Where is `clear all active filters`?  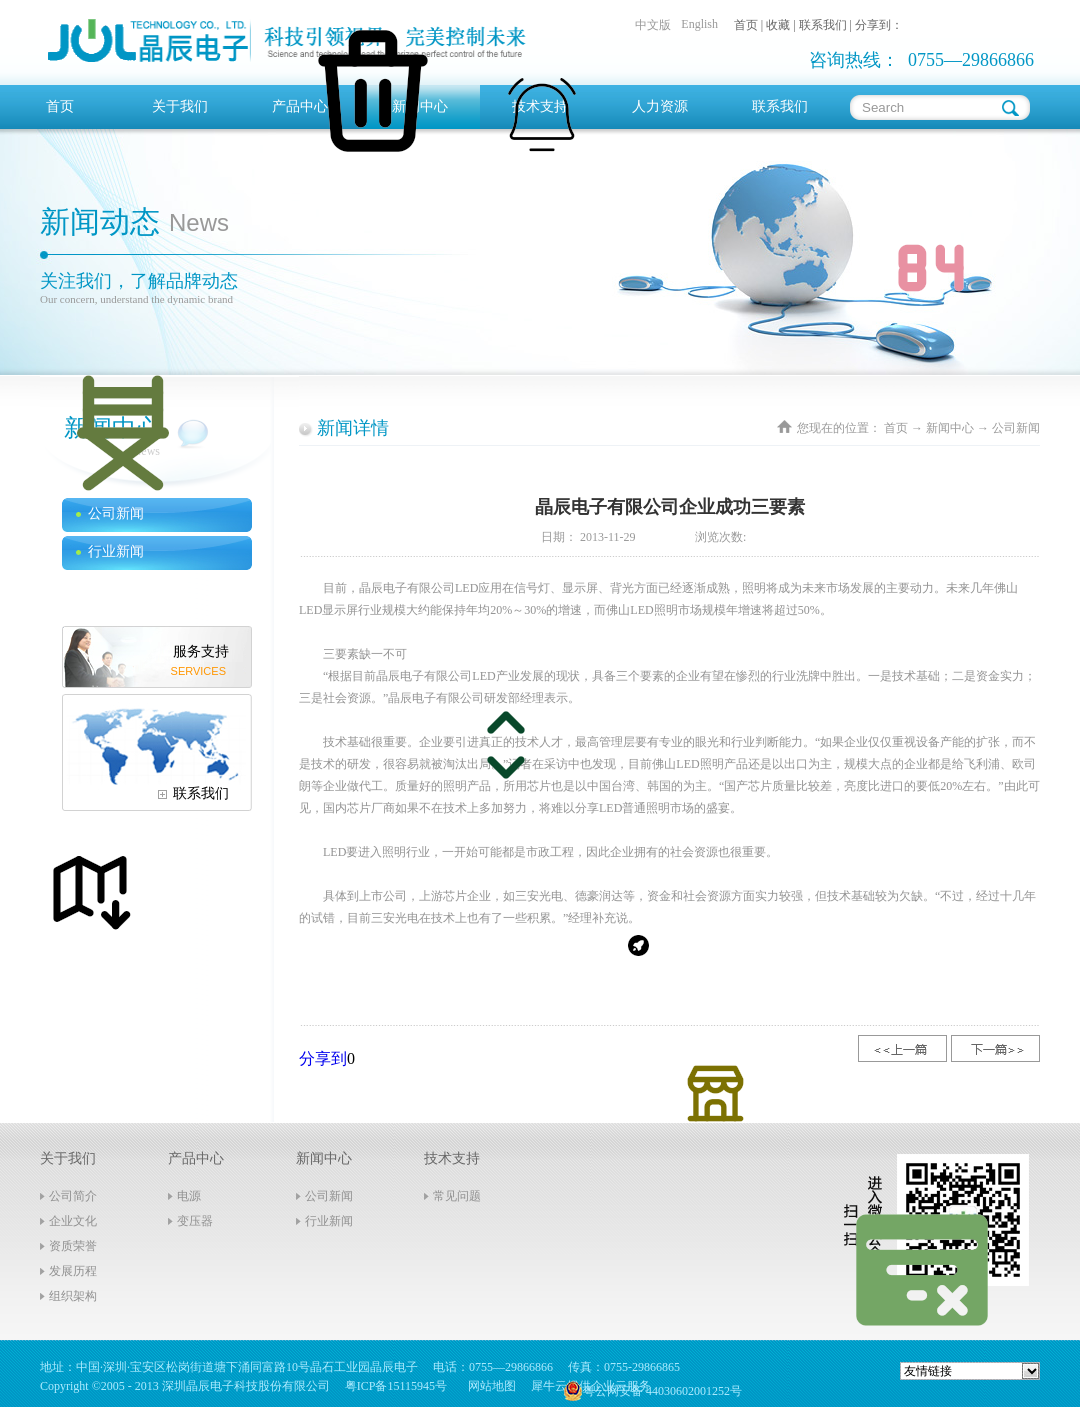 clear all active filters is located at coordinates (922, 1270).